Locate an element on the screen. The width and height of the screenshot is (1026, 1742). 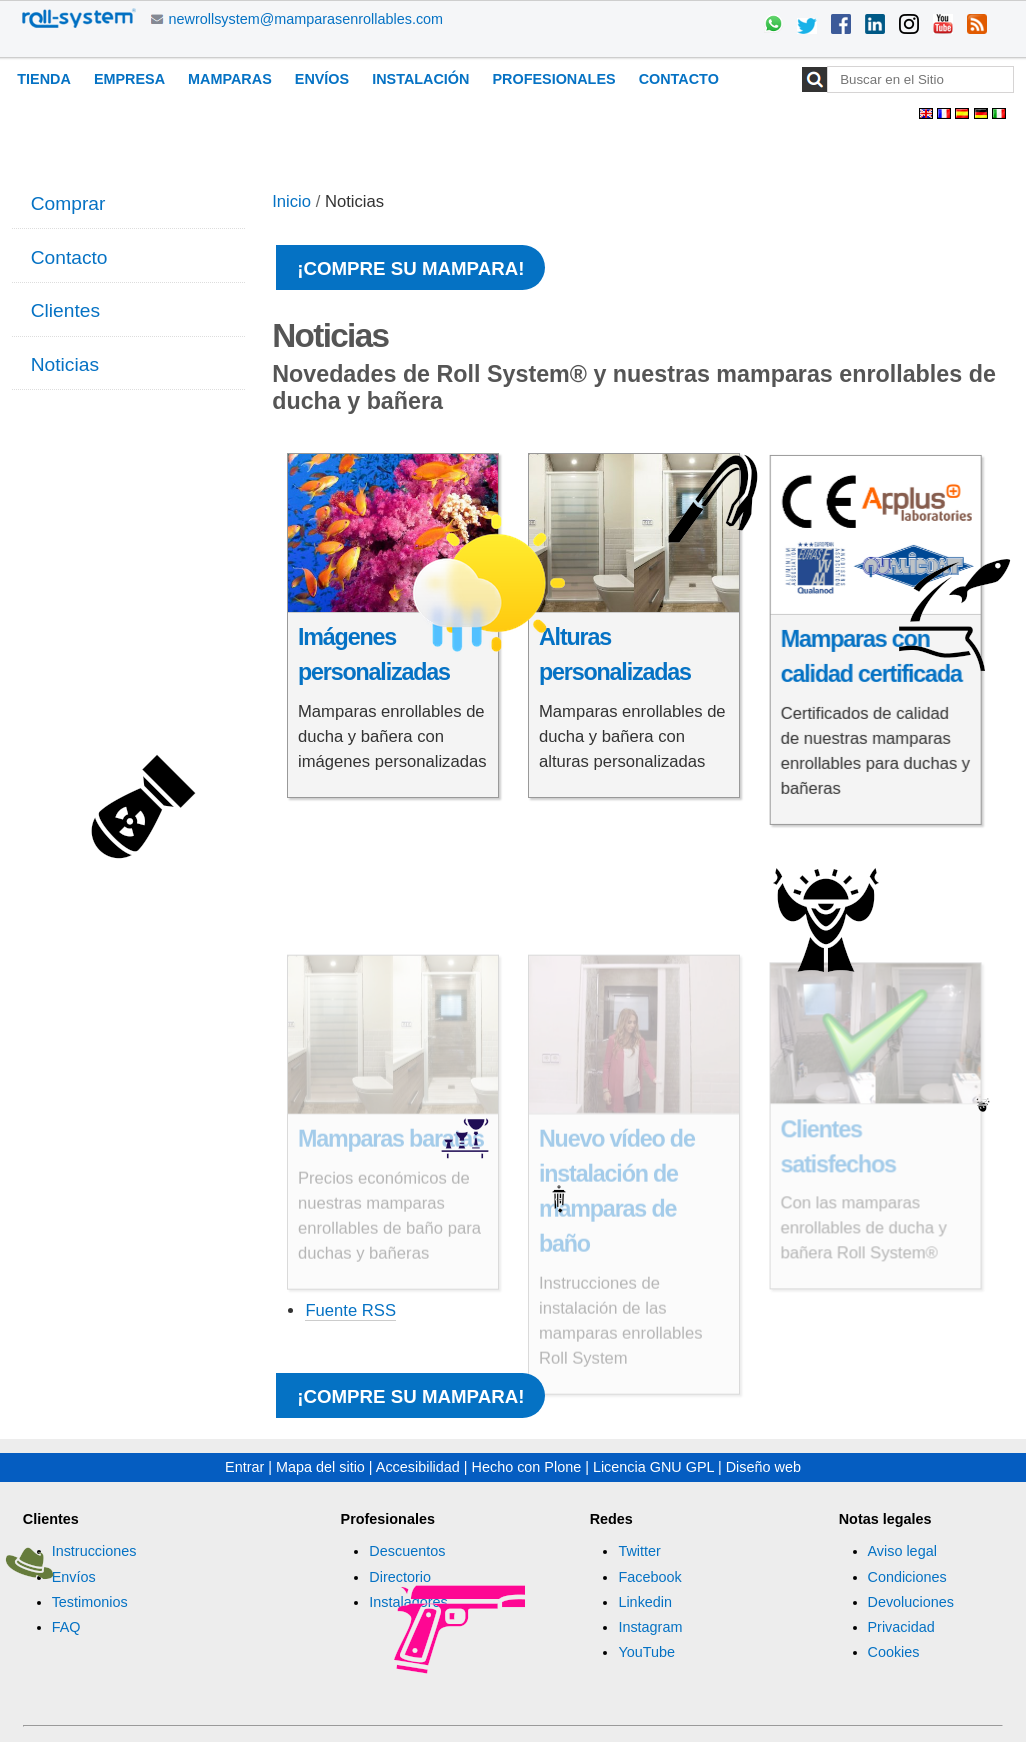
view your achievements and awards is located at coordinates (465, 1137).